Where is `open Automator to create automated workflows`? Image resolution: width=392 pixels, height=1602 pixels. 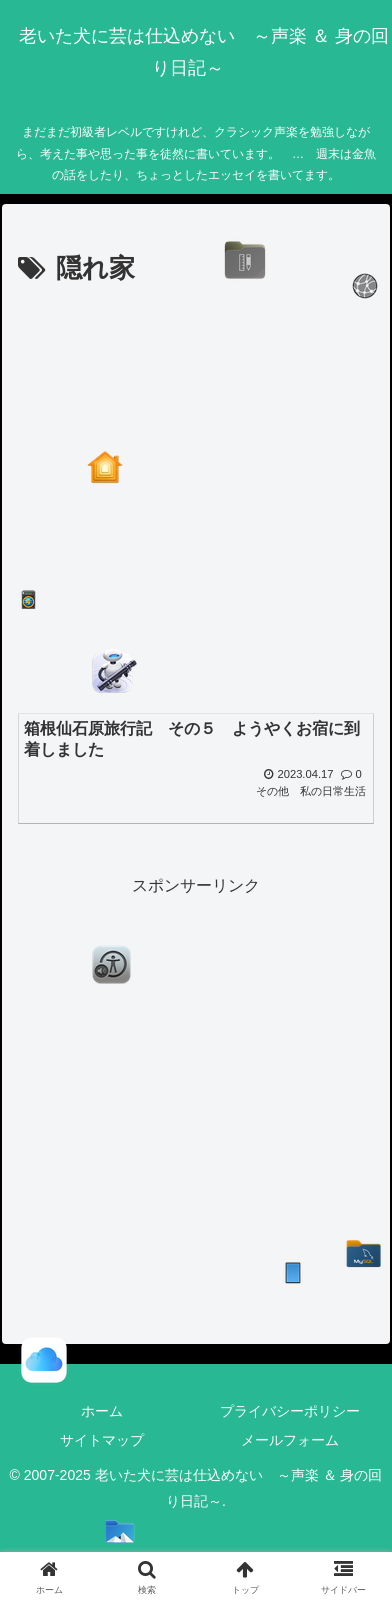 open Automator to create automated workflows is located at coordinates (112, 672).